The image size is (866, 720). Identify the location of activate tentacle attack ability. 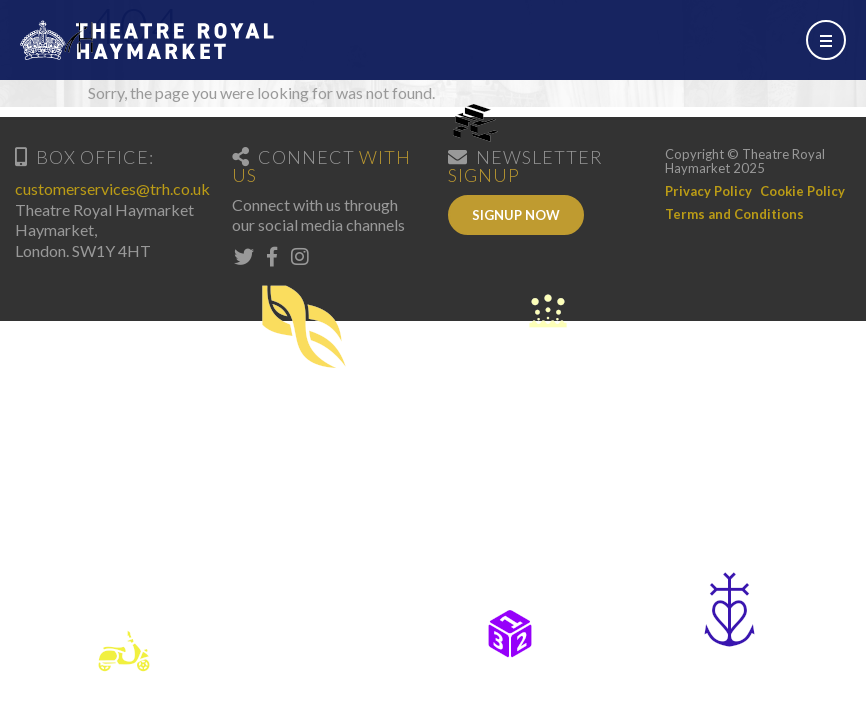
(304, 326).